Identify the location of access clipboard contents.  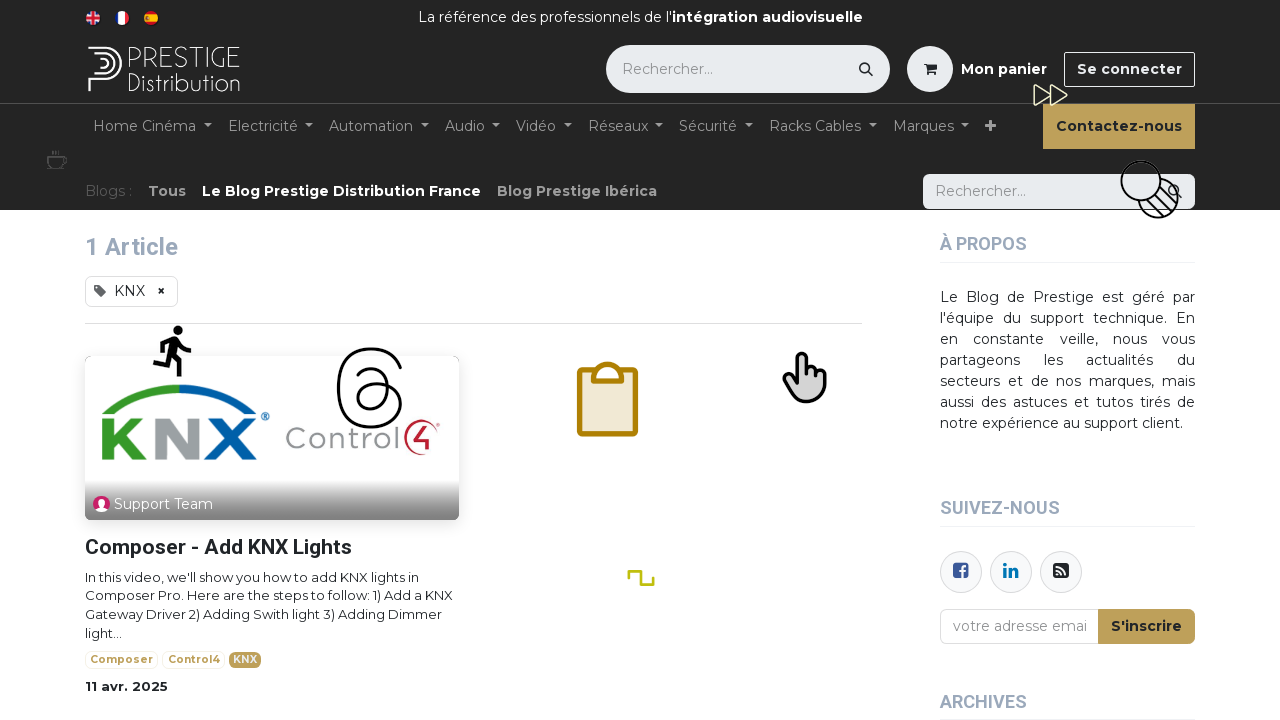
(607, 400).